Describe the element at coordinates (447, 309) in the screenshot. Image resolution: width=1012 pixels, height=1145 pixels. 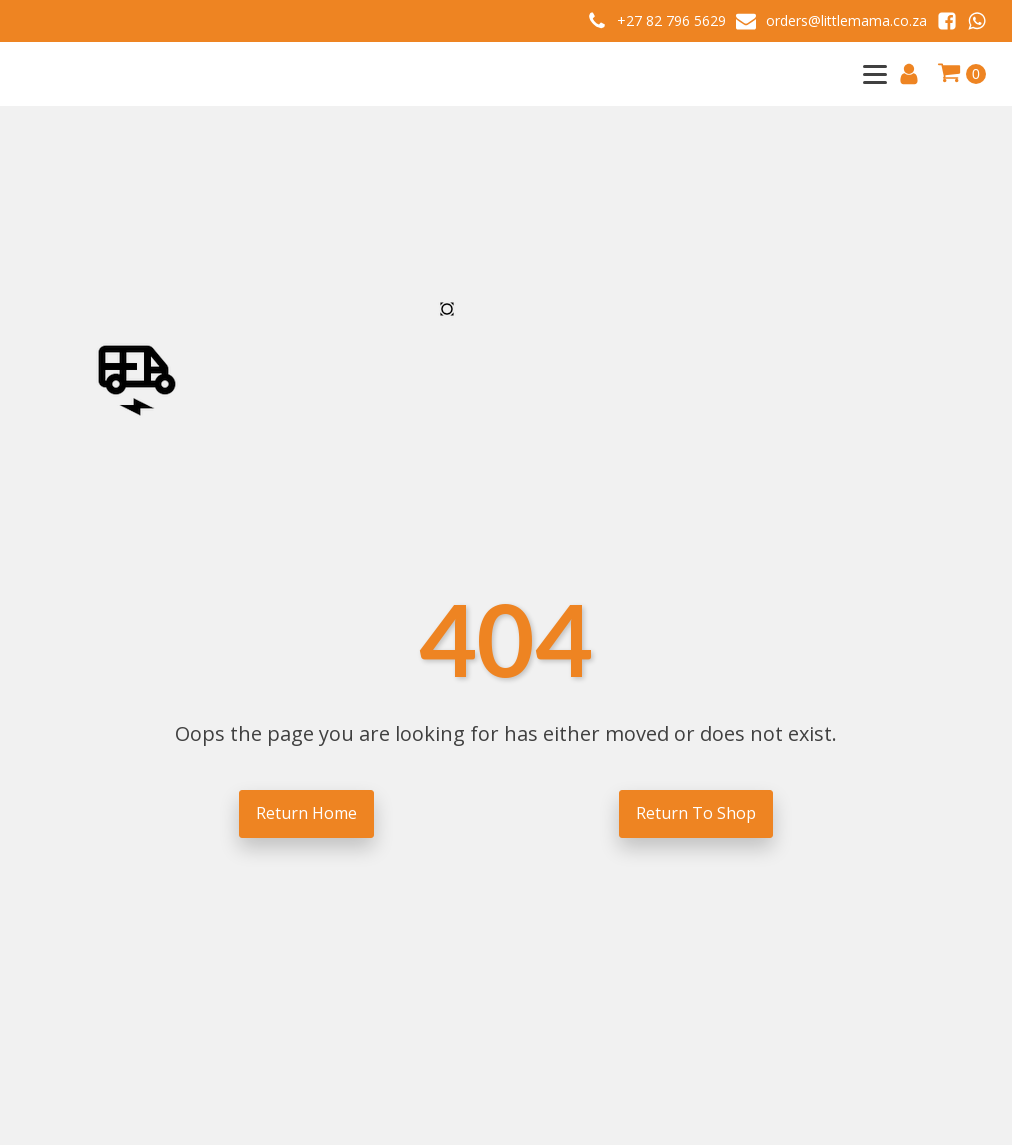
I see `expand content to fullscreen mode` at that location.